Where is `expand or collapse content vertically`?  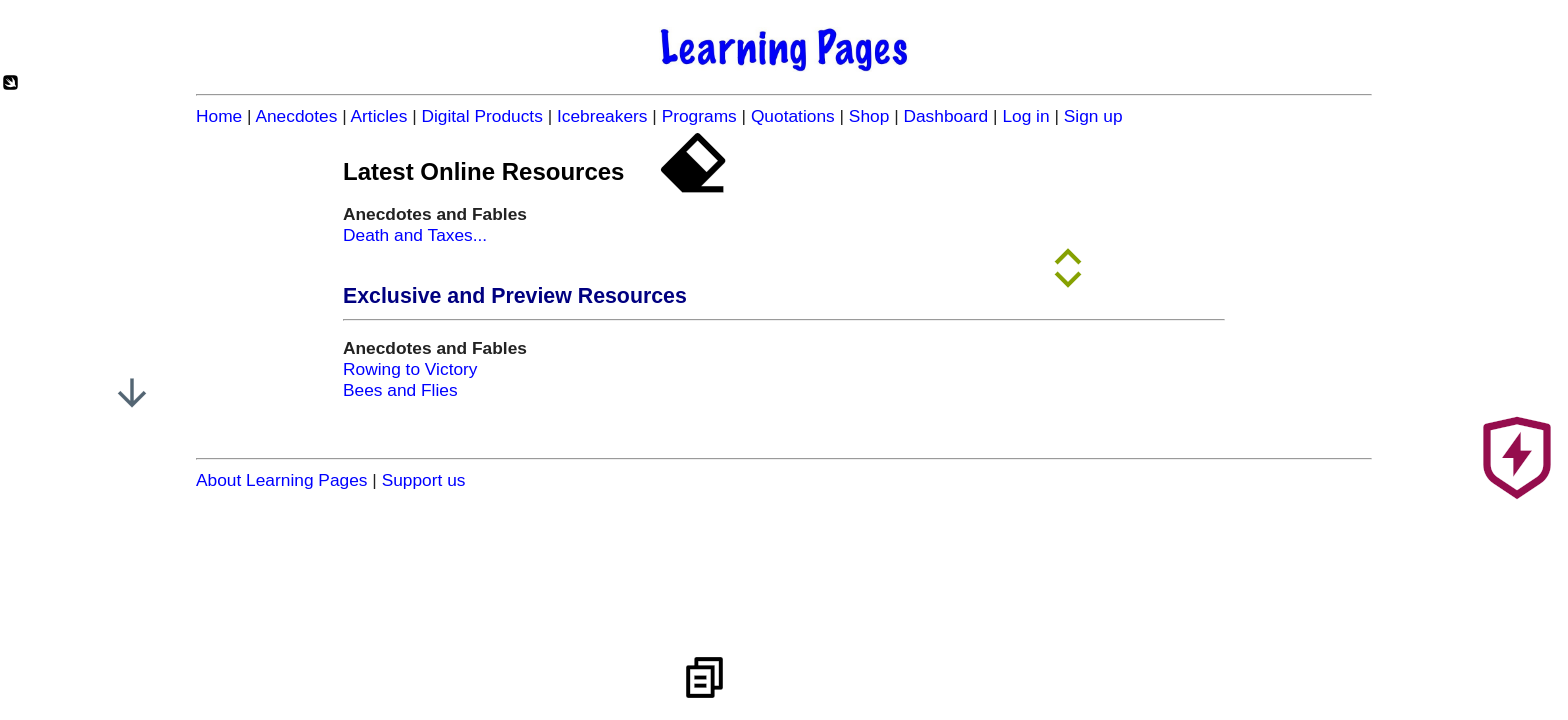 expand or collapse content vertically is located at coordinates (1068, 268).